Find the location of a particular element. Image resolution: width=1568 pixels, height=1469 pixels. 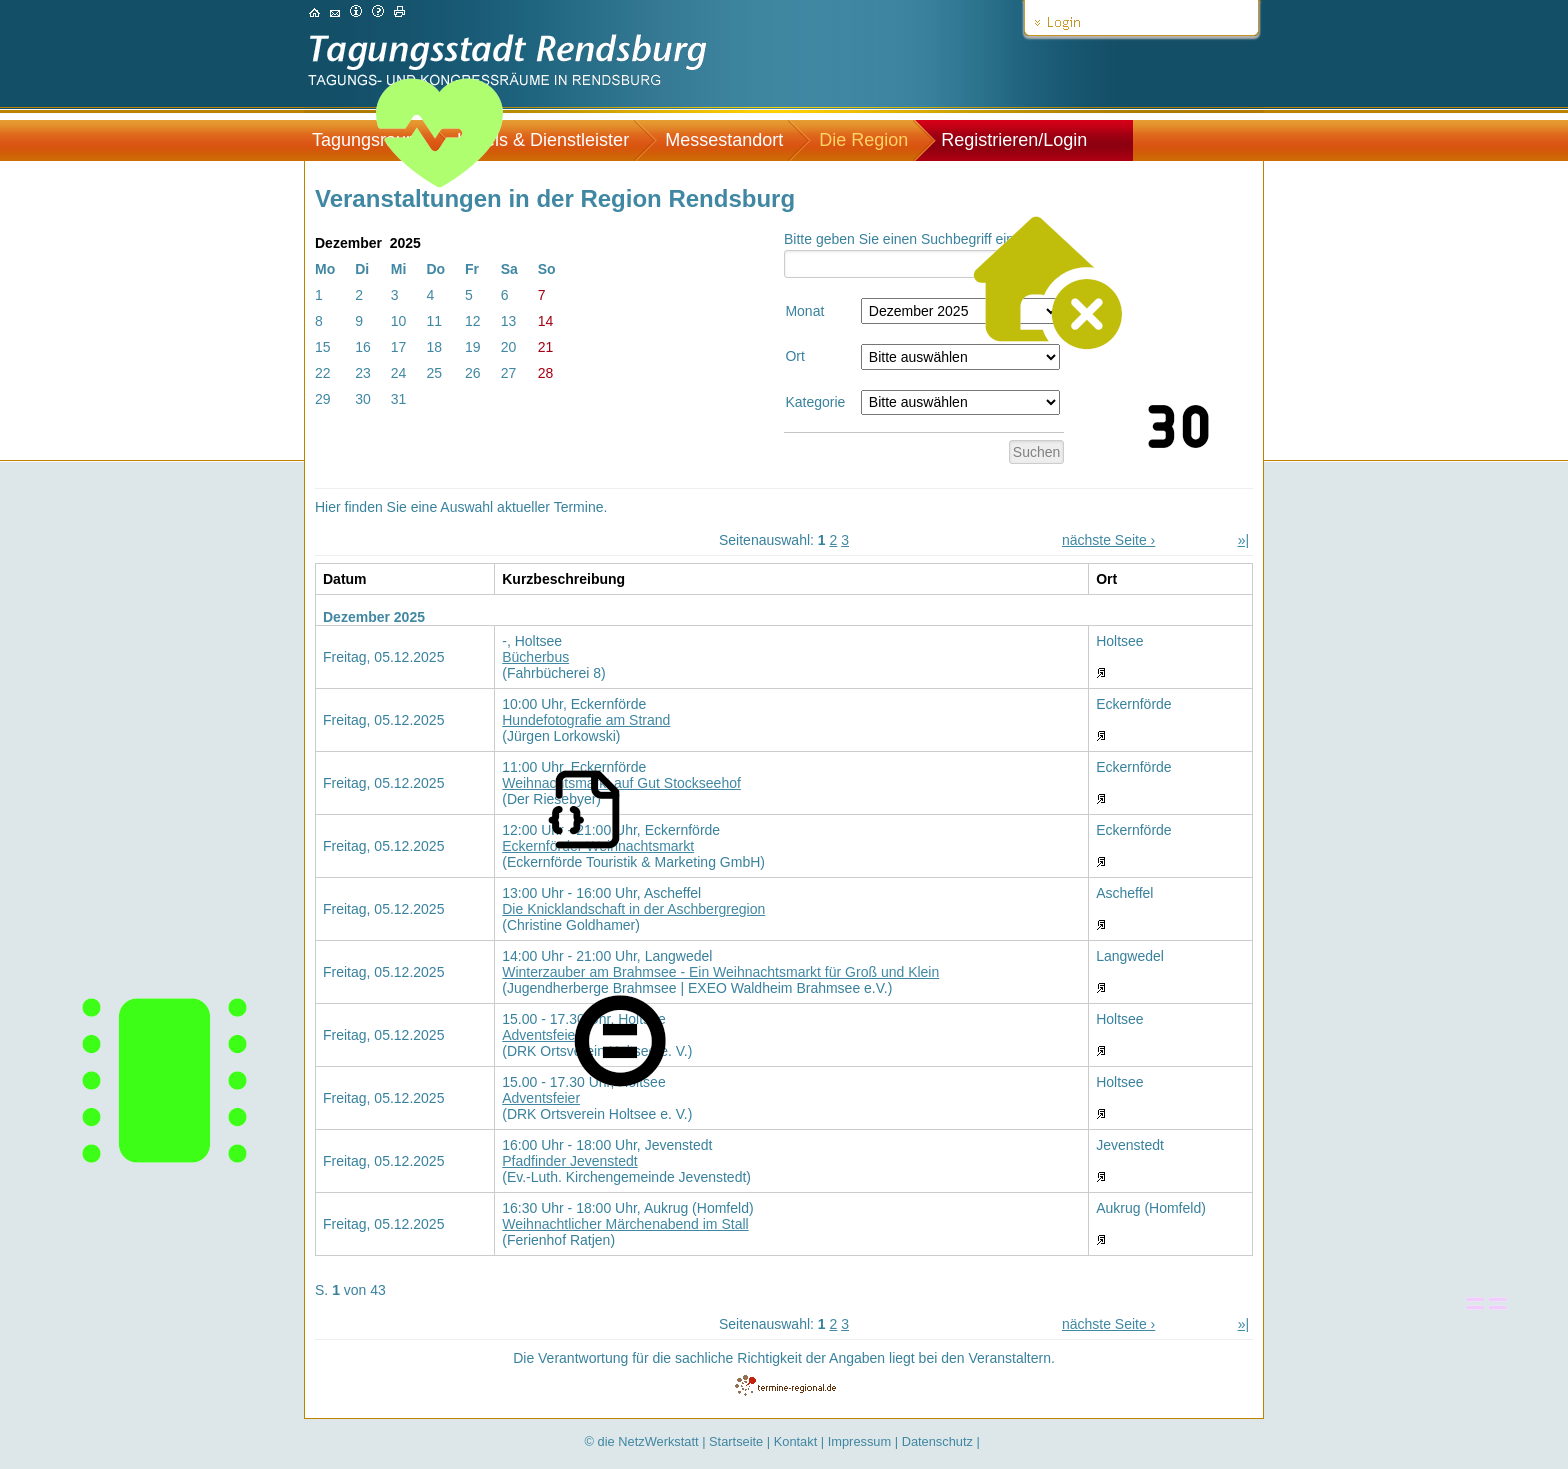

indicates 30 items, days, or units is located at coordinates (1178, 426).